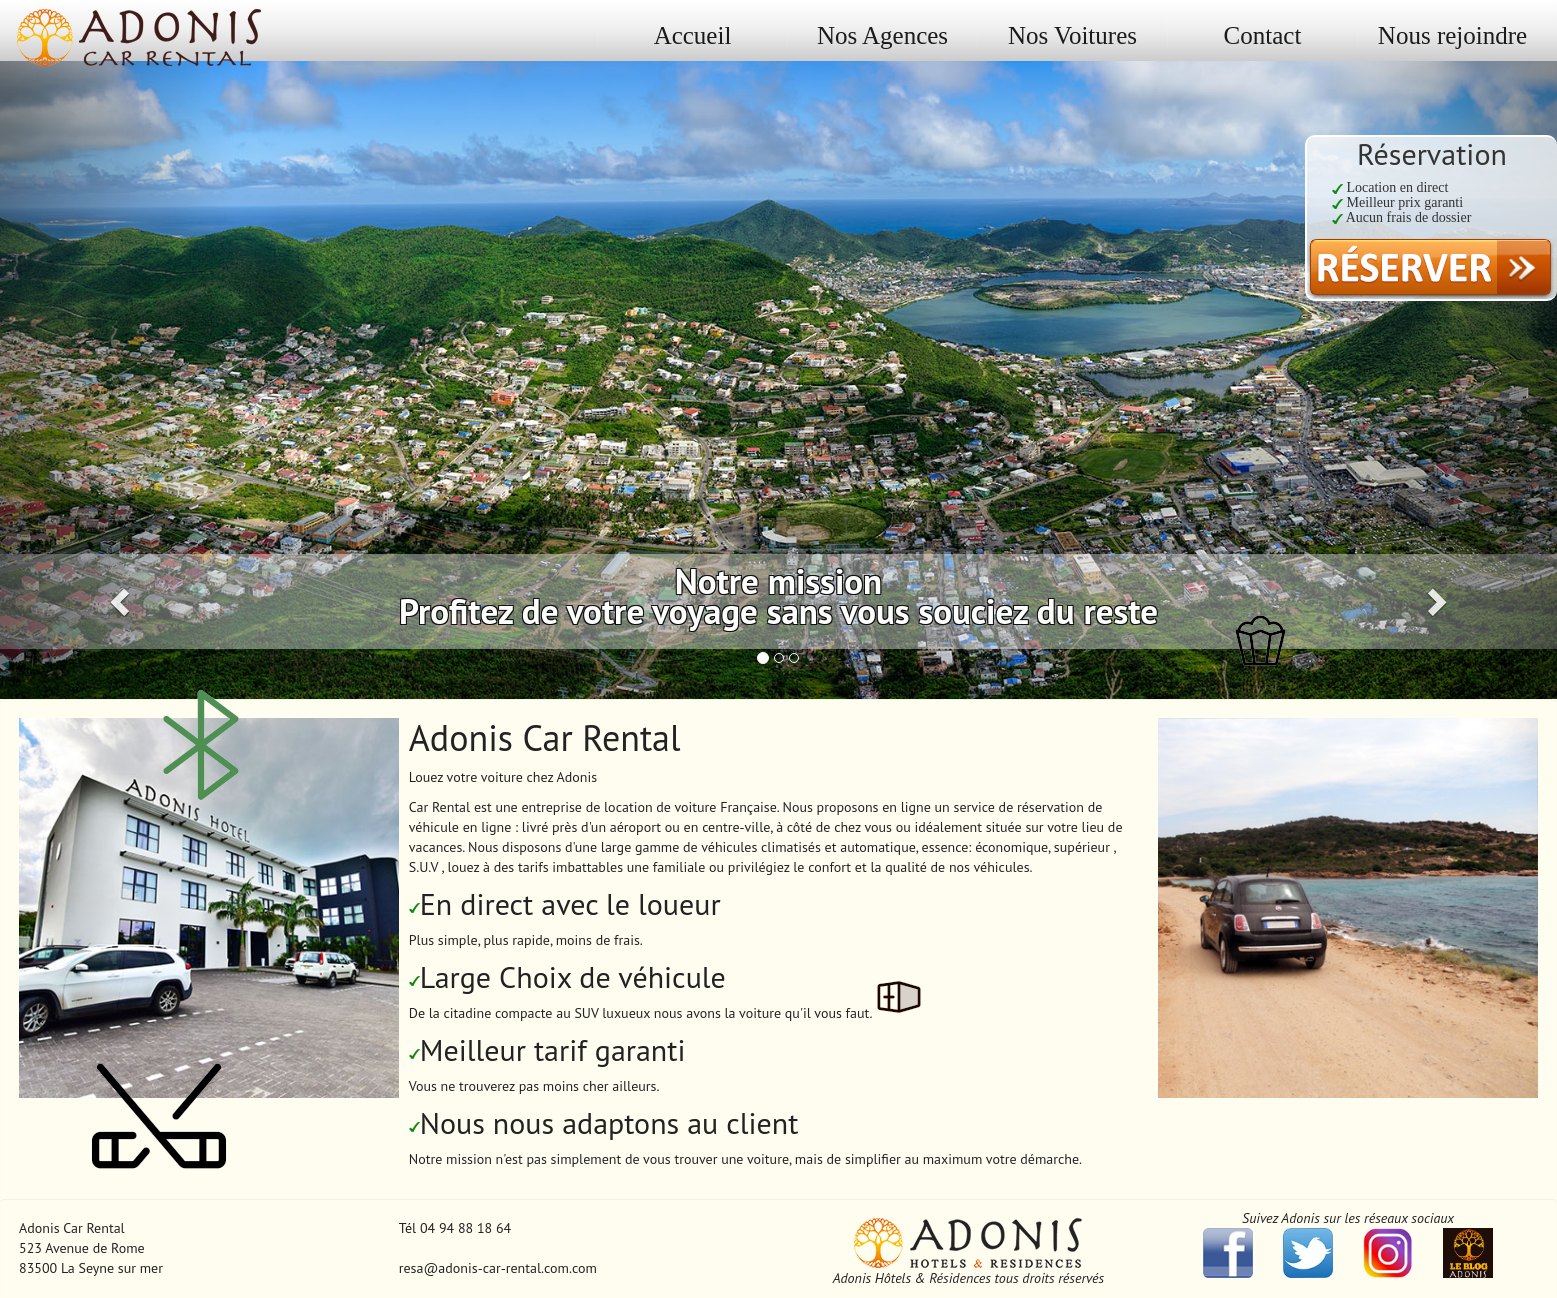  Describe the element at coordinates (1260, 642) in the screenshot. I see `access movies or entertainment section` at that location.